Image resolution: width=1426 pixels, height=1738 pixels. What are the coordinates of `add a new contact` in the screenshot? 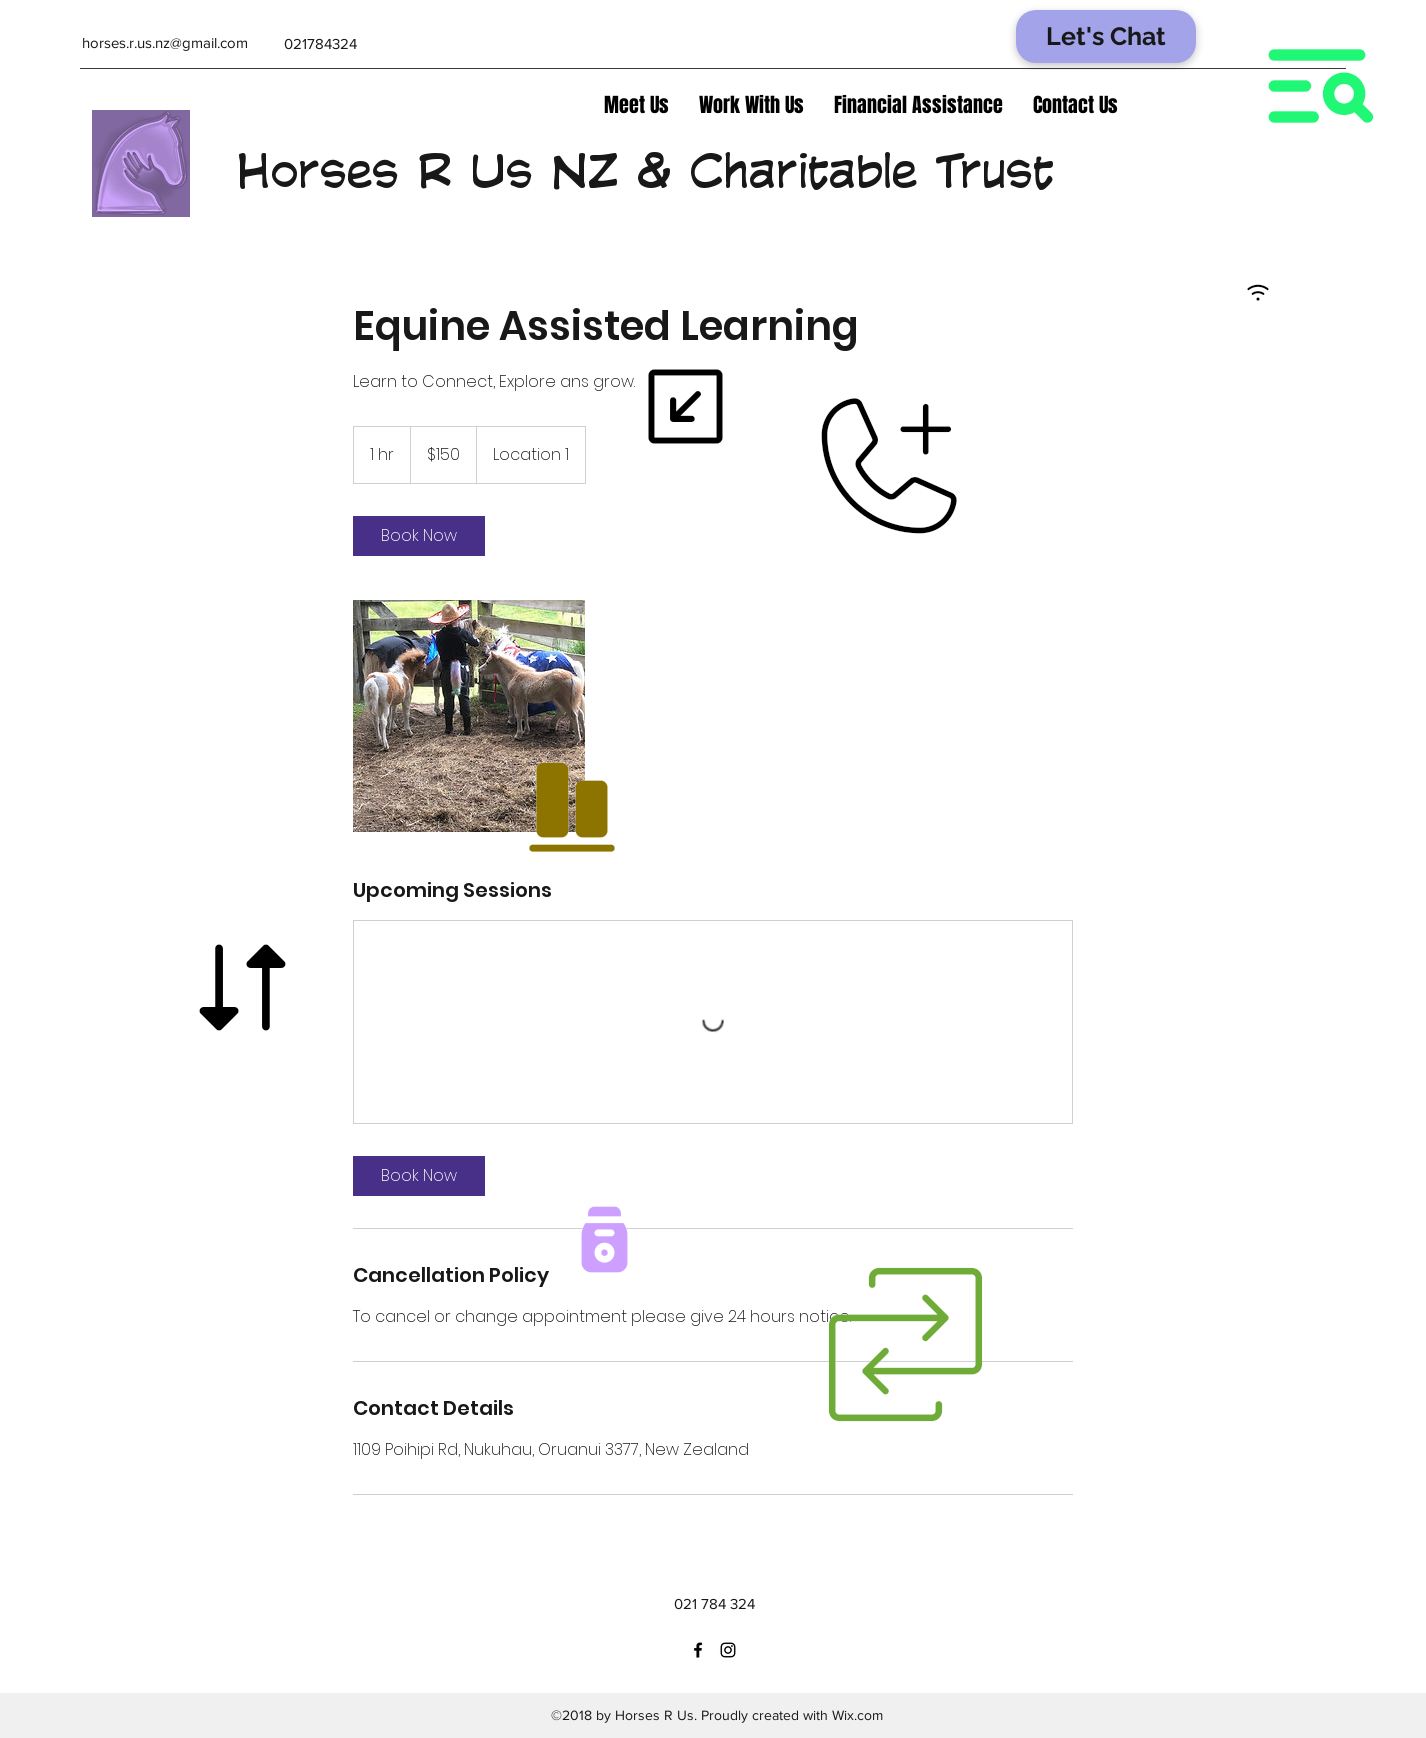 It's located at (892, 463).